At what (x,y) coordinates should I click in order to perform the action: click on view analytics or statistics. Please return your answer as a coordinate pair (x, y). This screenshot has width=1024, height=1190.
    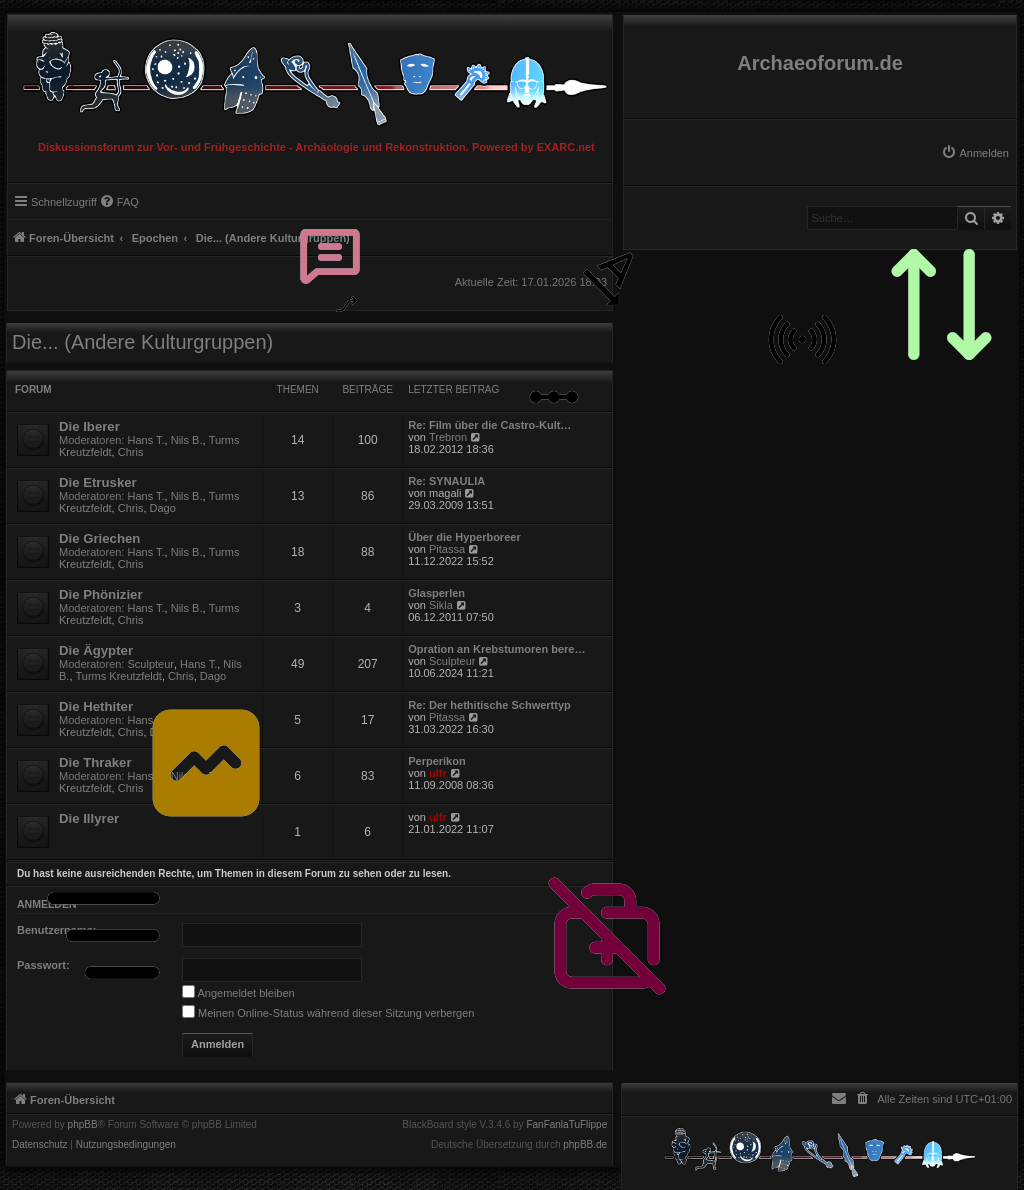
    Looking at the image, I should click on (206, 763).